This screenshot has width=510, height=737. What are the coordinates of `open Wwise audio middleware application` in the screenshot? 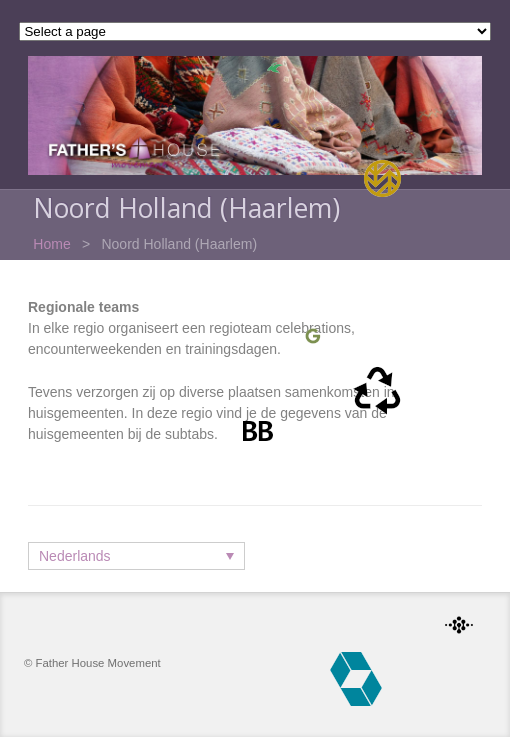 It's located at (459, 625).